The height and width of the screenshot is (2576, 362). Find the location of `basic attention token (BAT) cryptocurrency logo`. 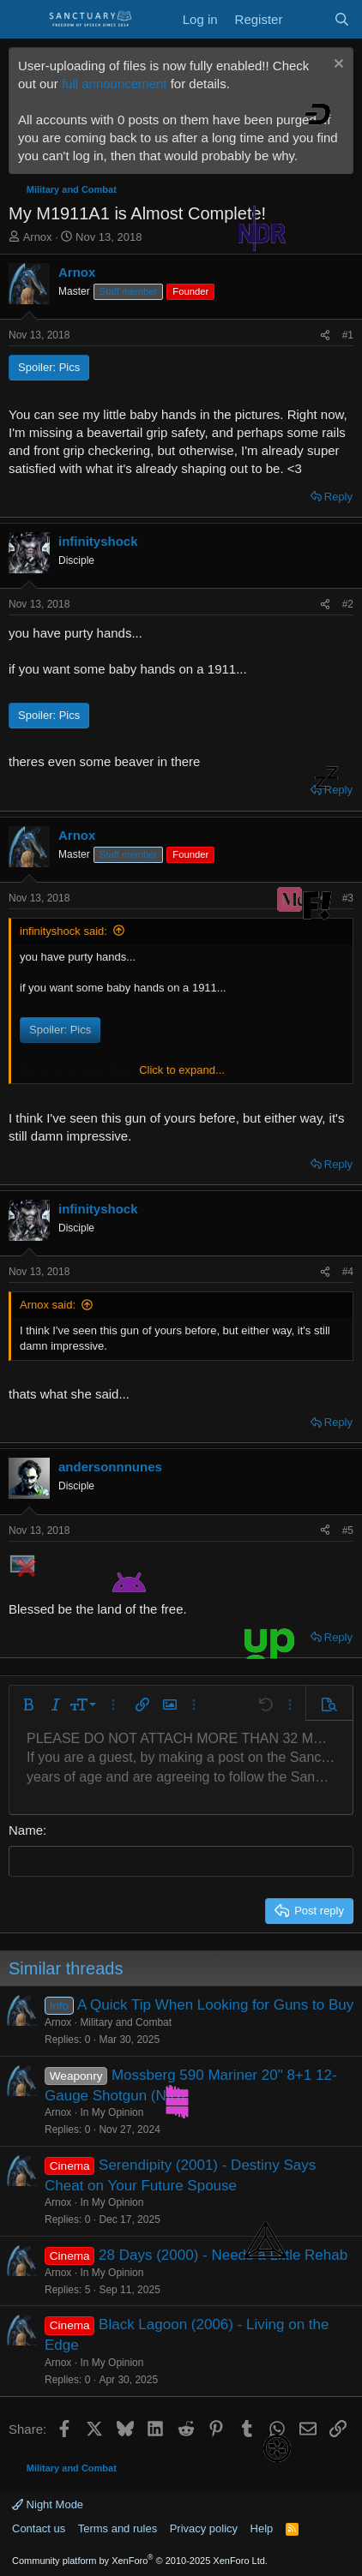

basic attention token (BAT) cryptocurrency logo is located at coordinates (265, 2239).